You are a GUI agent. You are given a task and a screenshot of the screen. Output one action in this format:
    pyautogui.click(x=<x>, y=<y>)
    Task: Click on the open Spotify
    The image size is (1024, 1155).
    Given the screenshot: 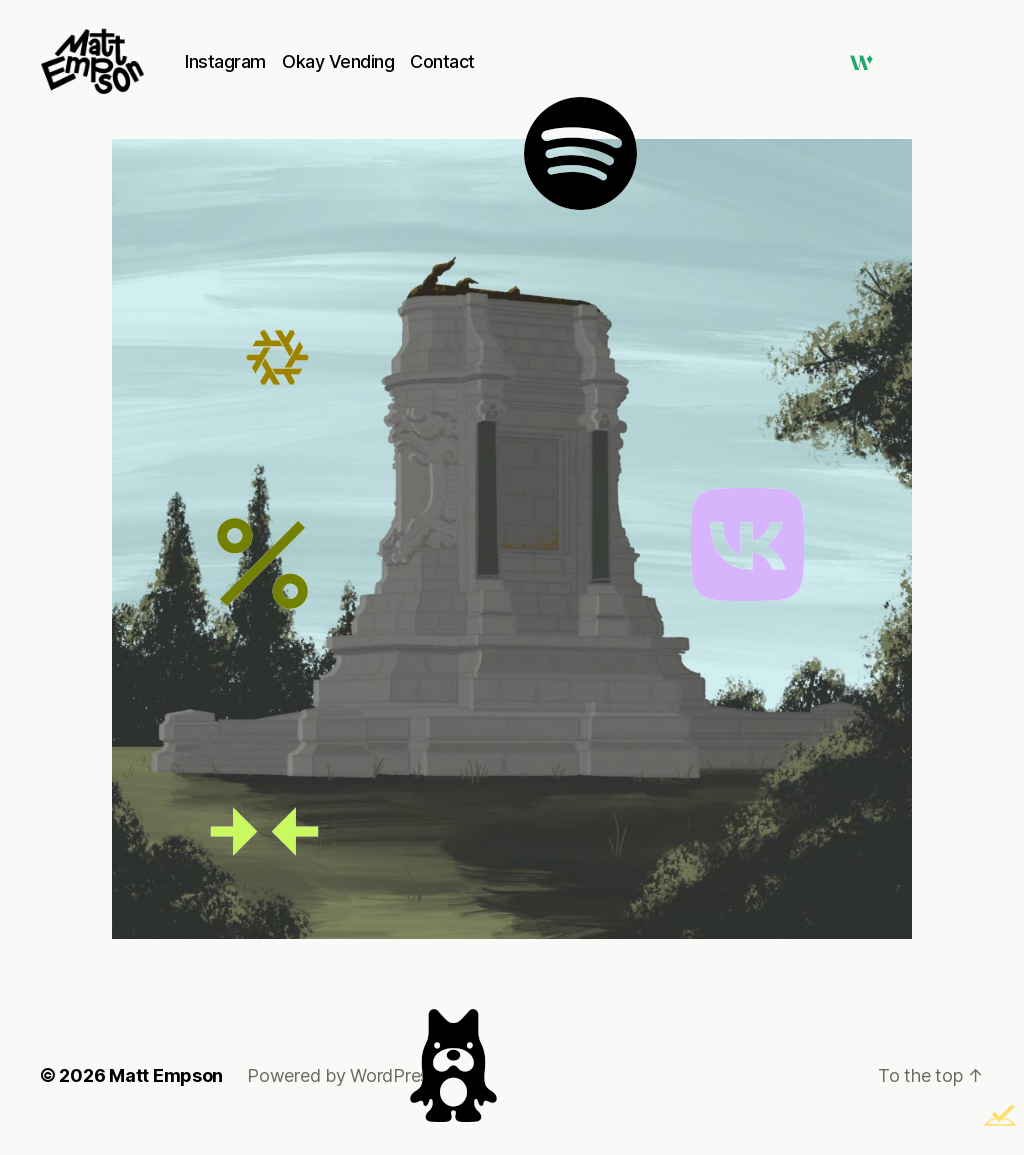 What is the action you would take?
    pyautogui.click(x=580, y=153)
    